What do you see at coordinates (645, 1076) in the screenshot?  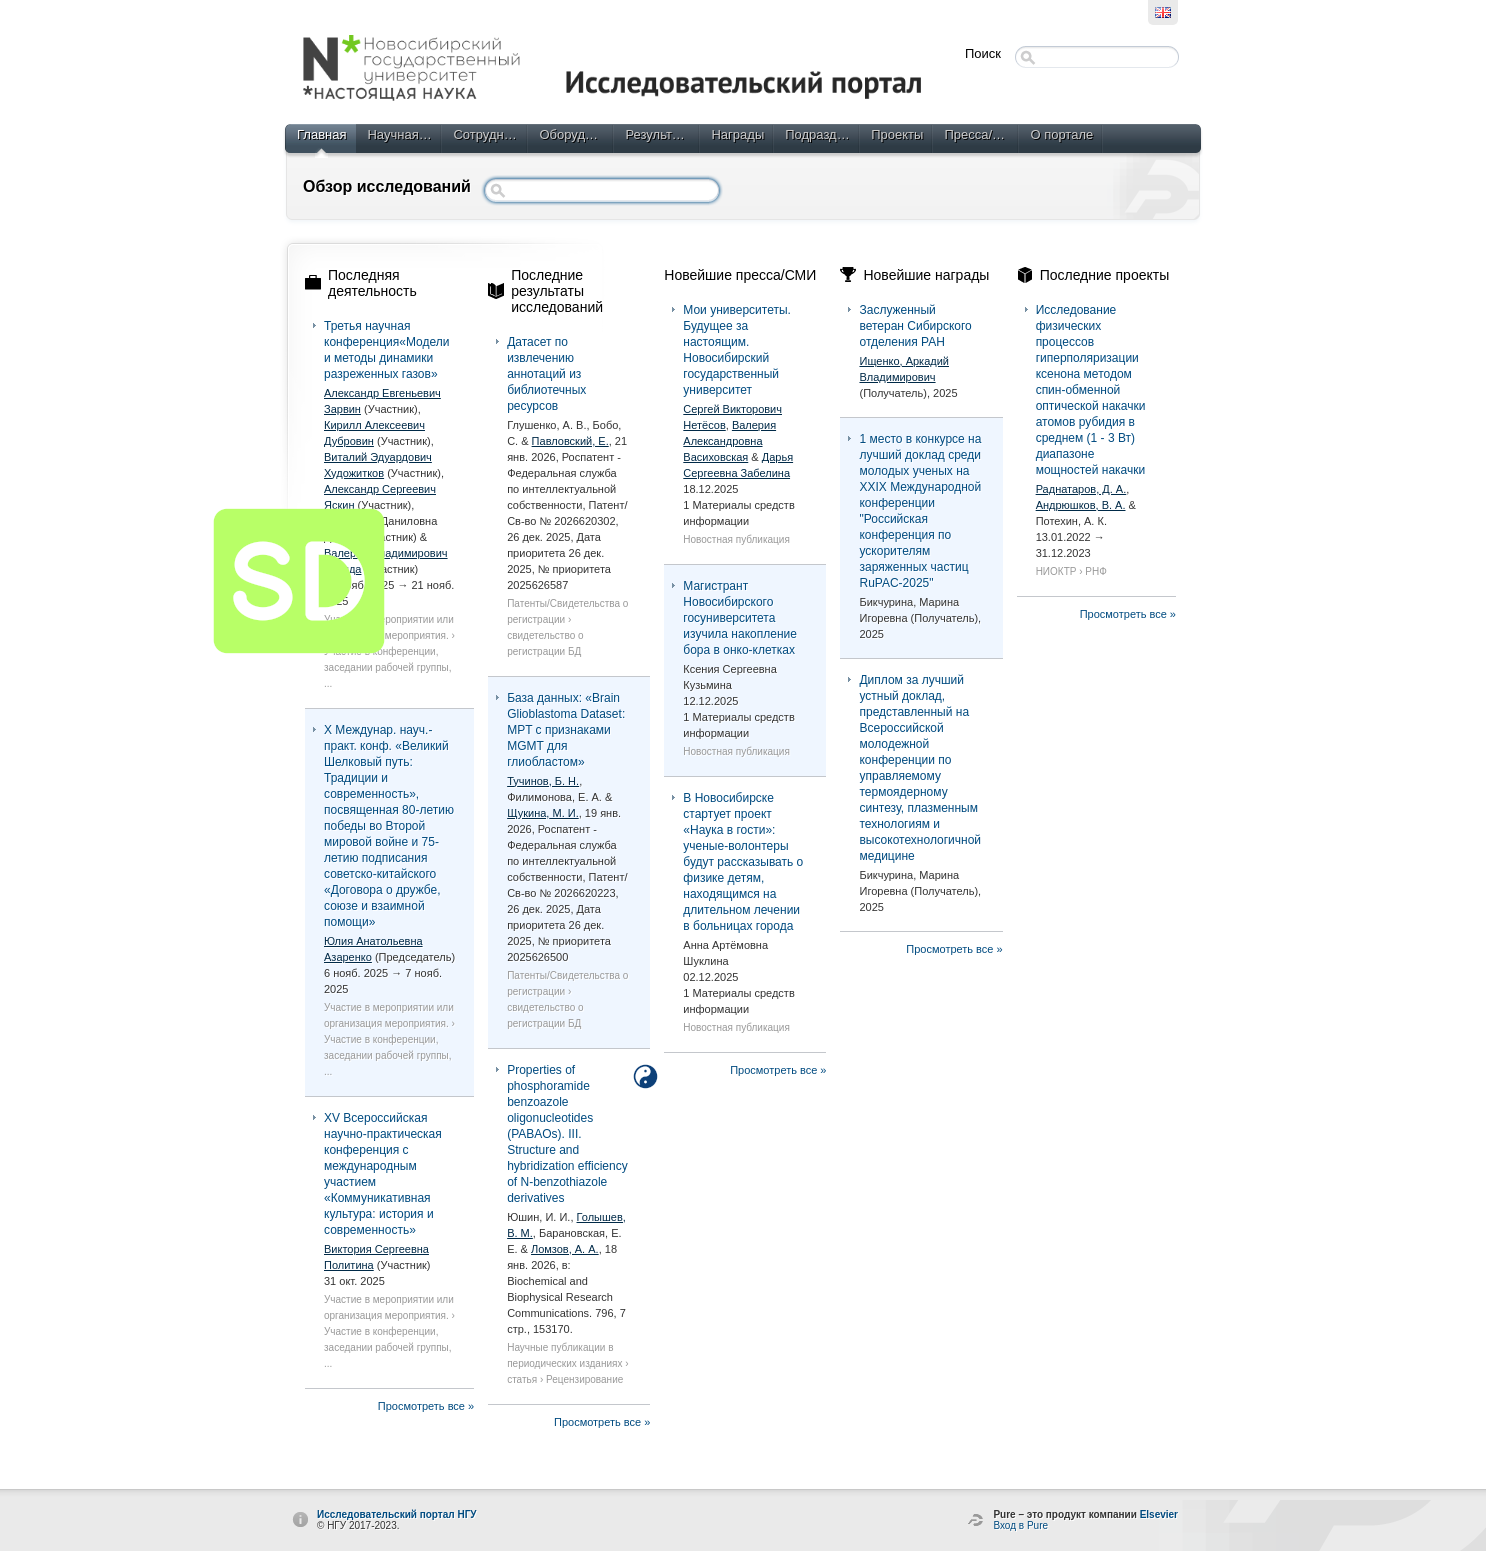 I see `access balance or wellness settings` at bounding box center [645, 1076].